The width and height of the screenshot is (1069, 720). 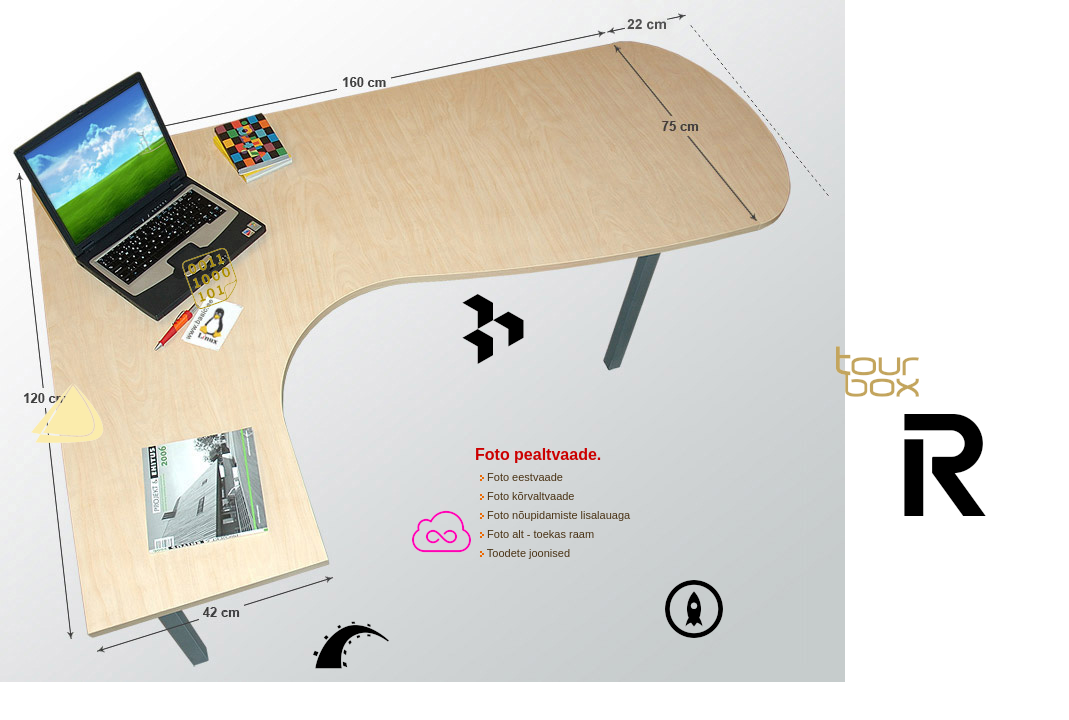 I want to click on visit proto.io website or app, so click(x=694, y=609).